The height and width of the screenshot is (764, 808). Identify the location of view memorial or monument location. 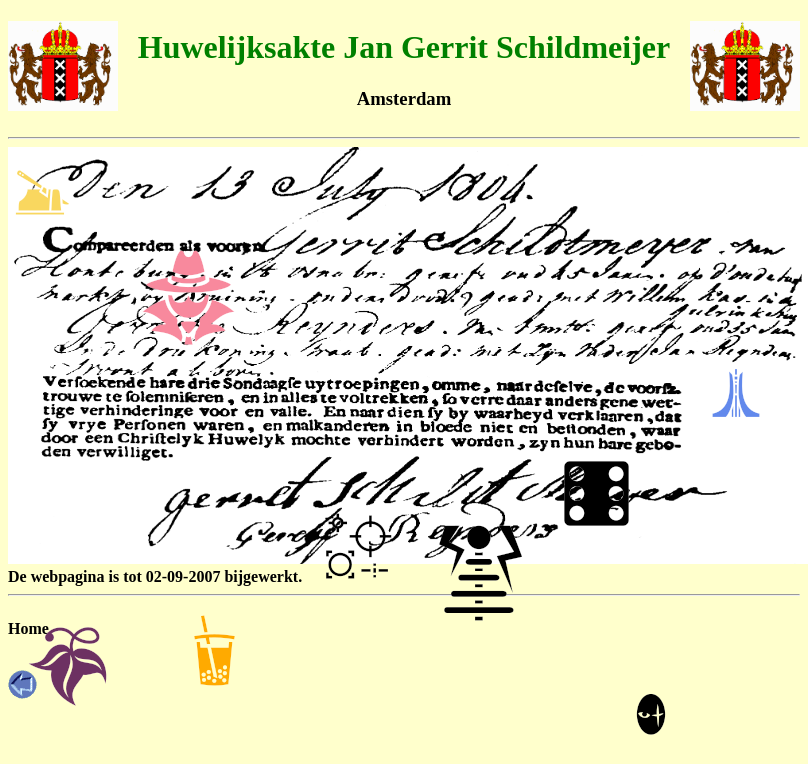
(736, 393).